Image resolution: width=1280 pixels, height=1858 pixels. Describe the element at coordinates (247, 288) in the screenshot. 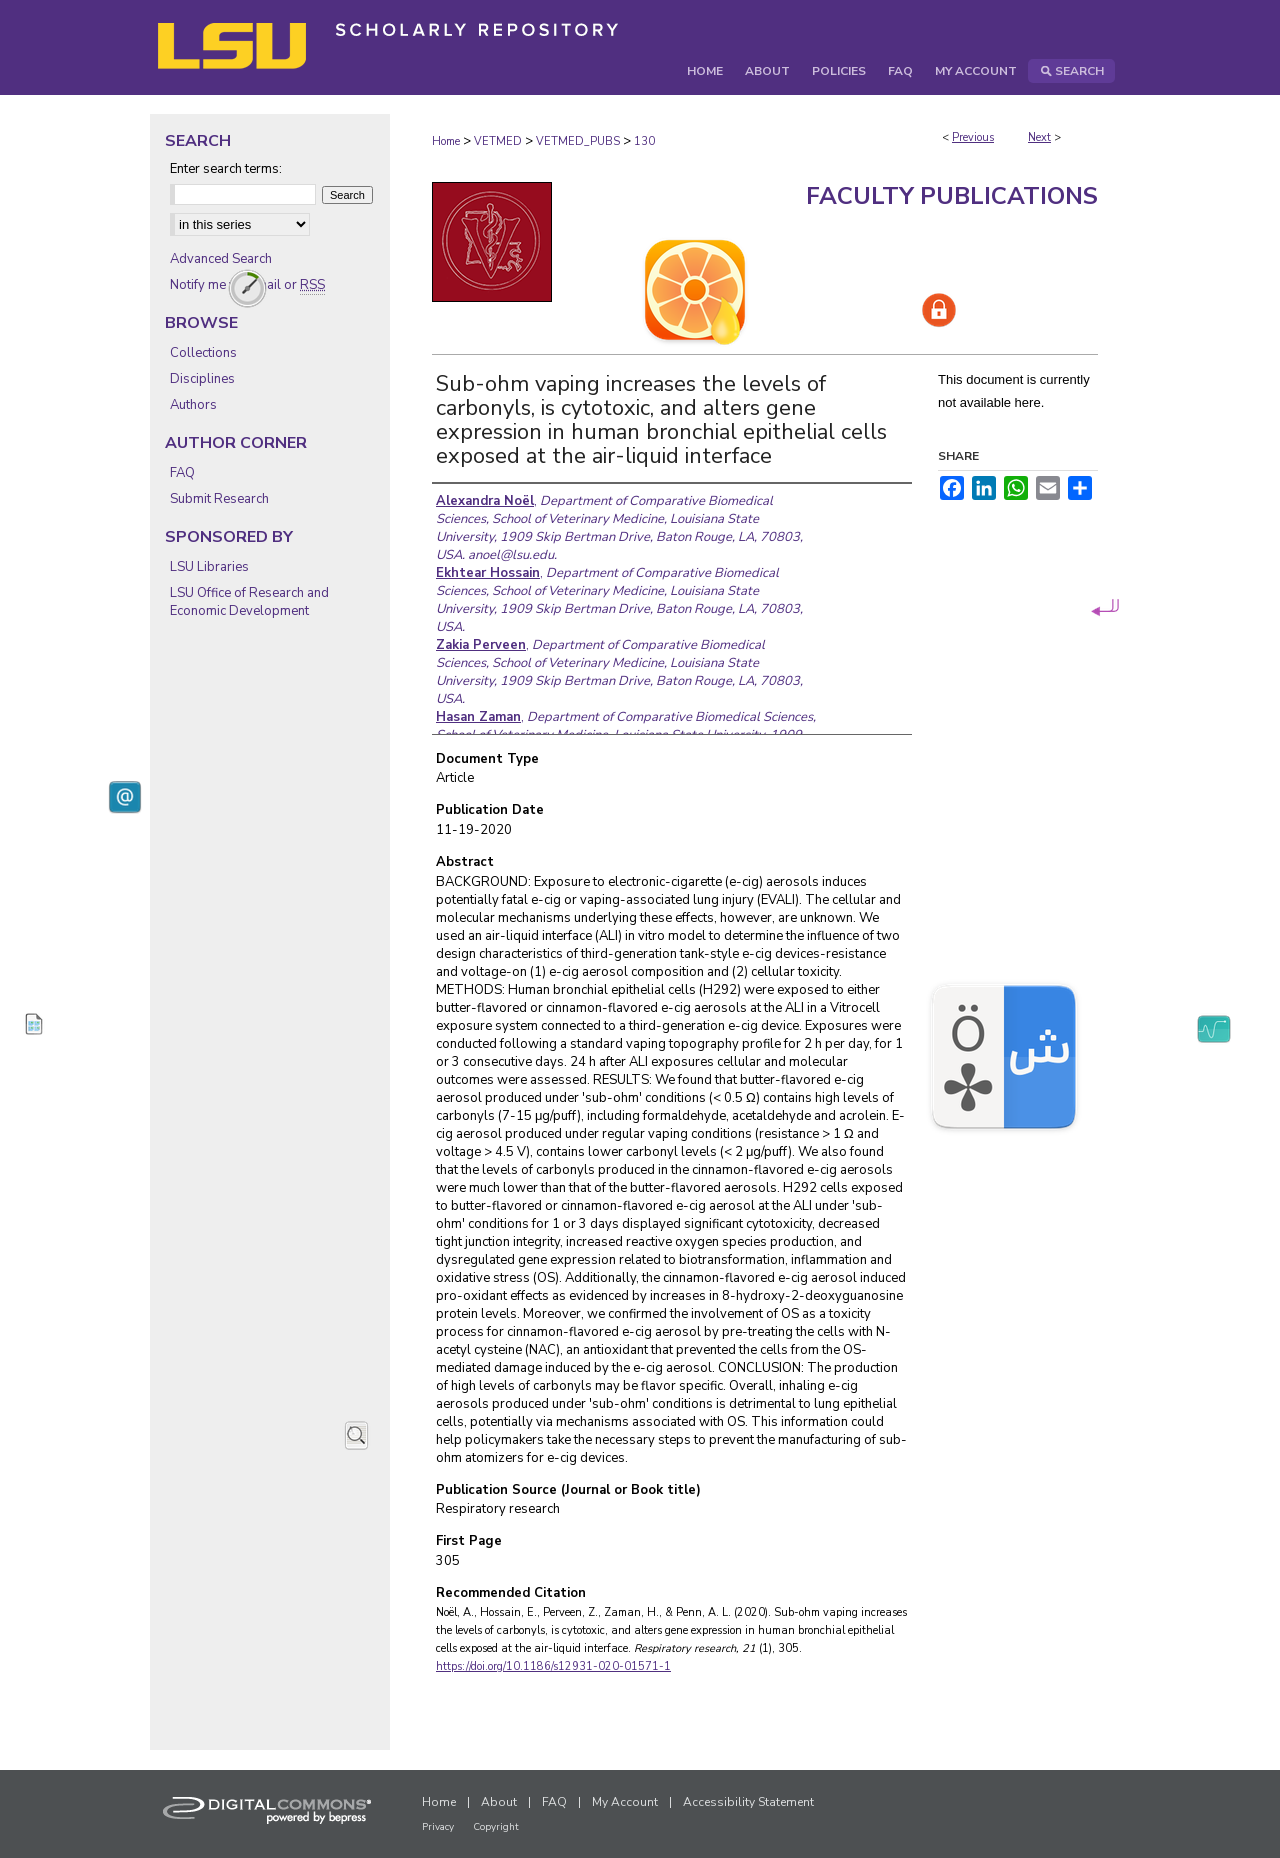

I see `open sysprof system profiler` at that location.